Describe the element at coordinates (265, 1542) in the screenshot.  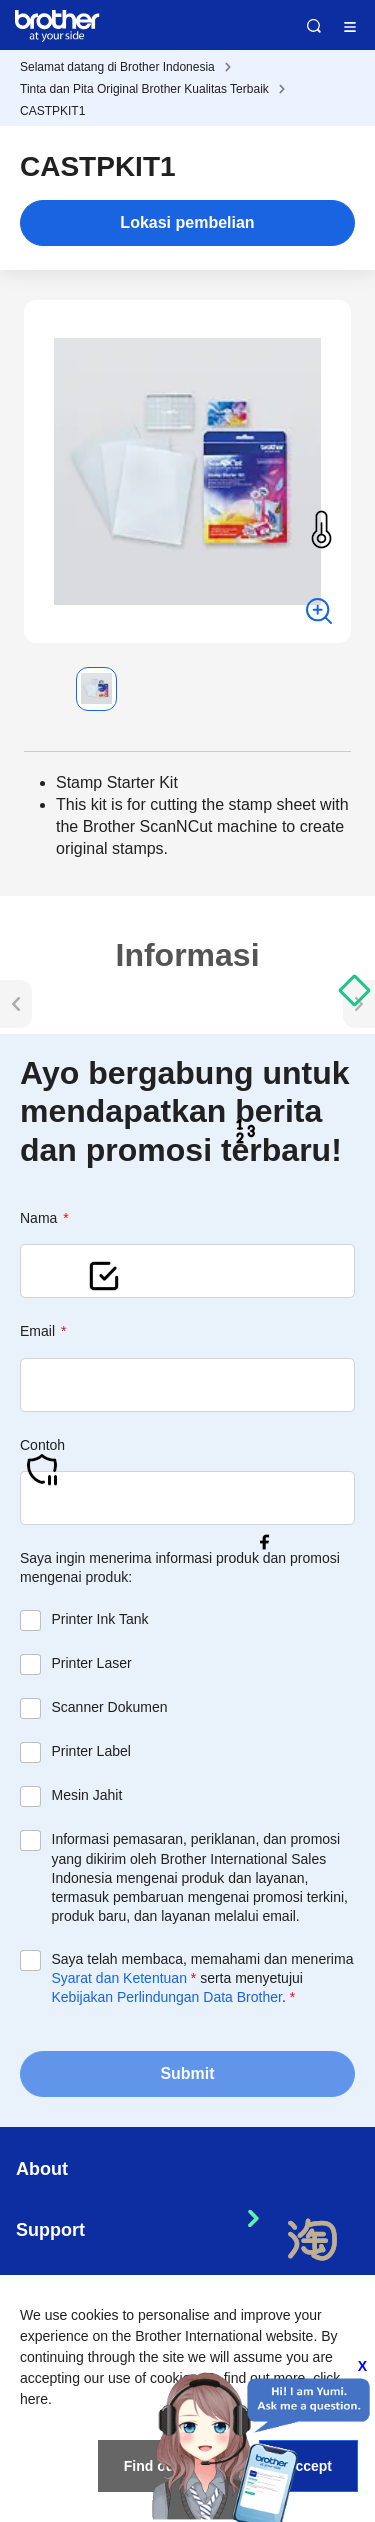
I see `open Facebook app` at that location.